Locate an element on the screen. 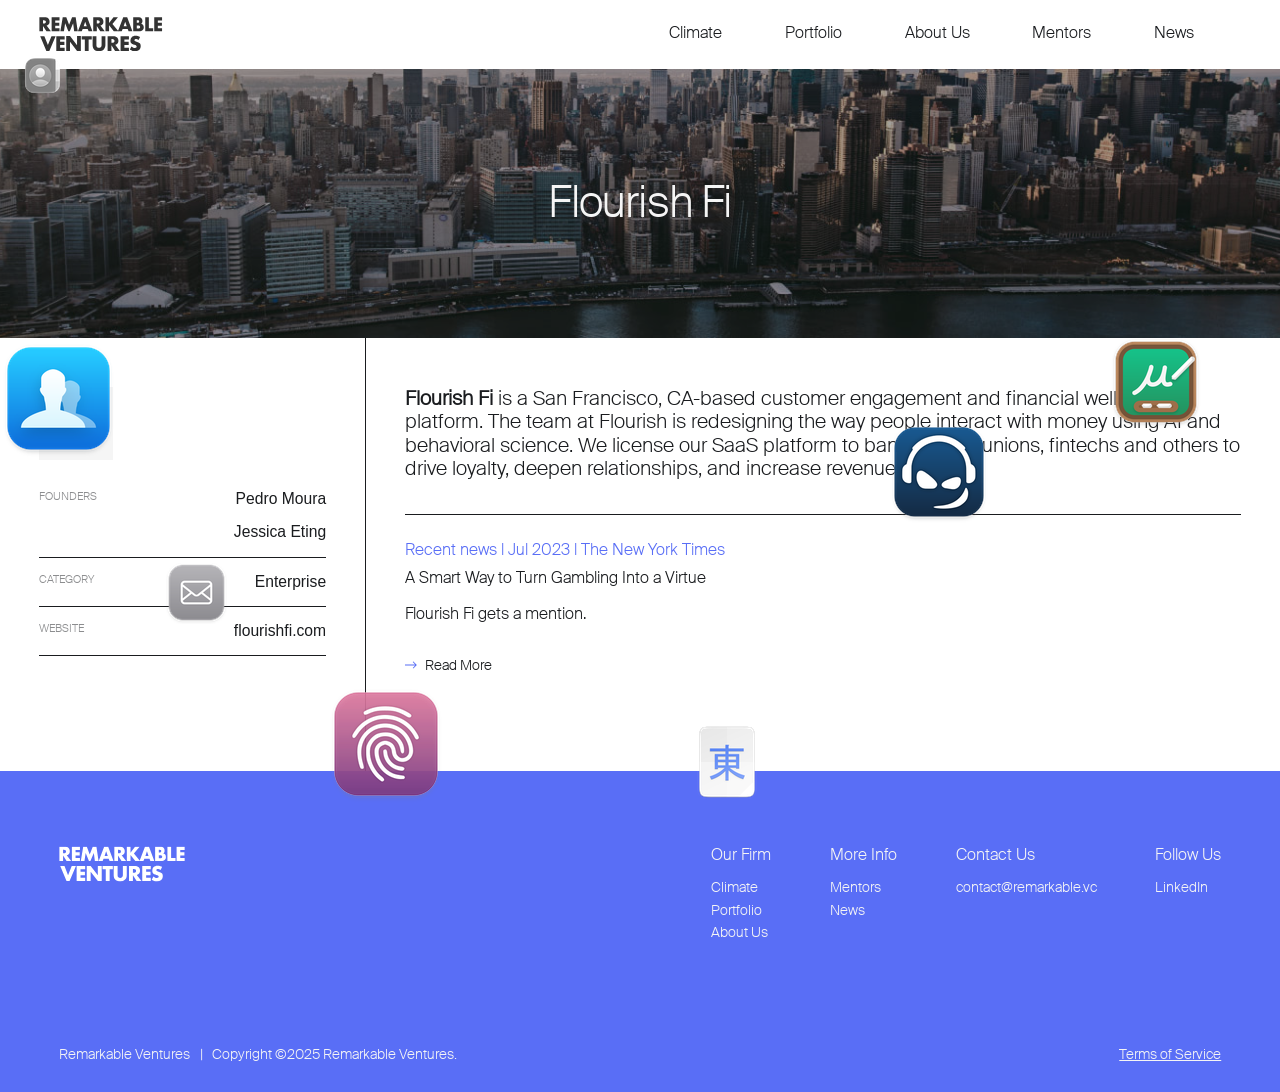 The width and height of the screenshot is (1280, 1092). access mail app settings is located at coordinates (196, 593).